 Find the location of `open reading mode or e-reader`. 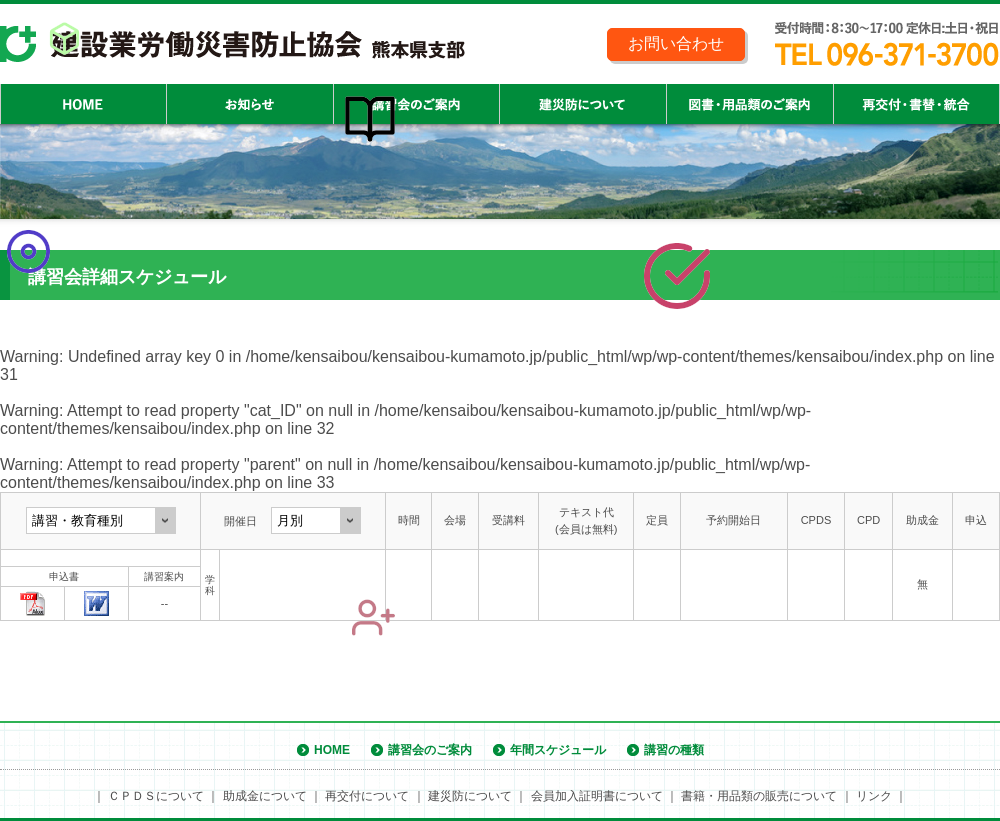

open reading mode or e-reader is located at coordinates (370, 119).